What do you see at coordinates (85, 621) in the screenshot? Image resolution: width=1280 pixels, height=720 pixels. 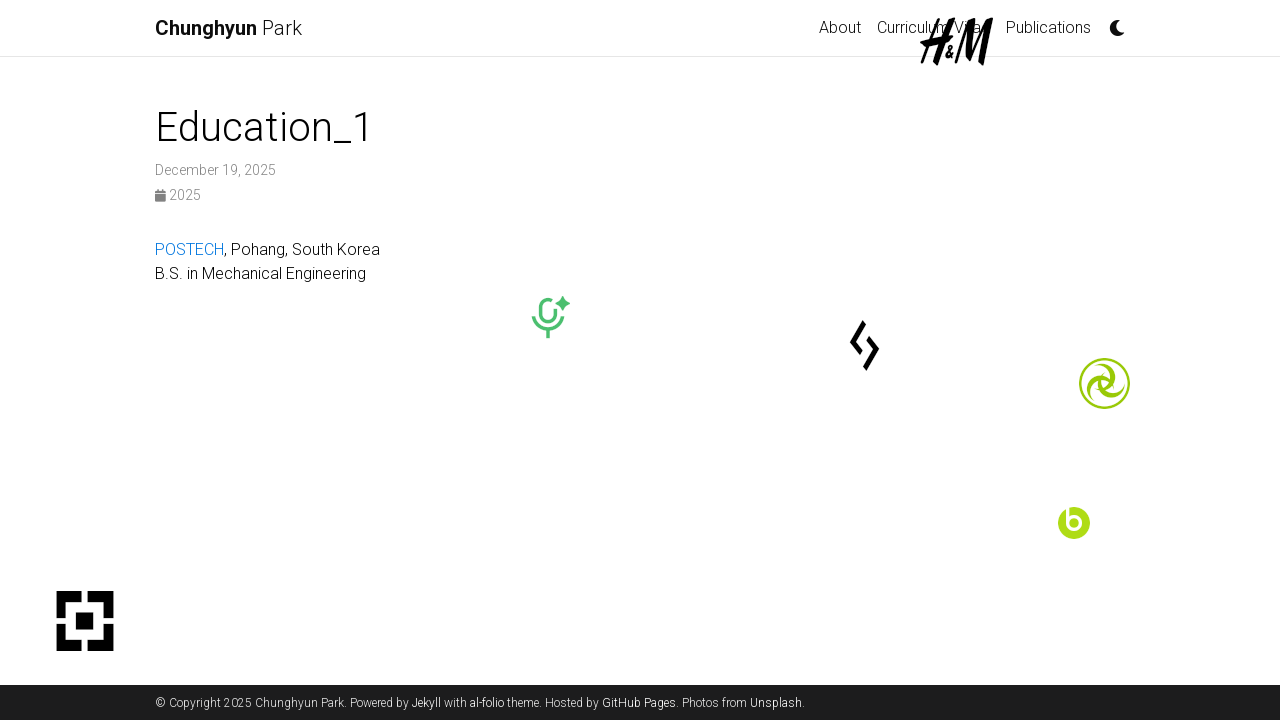 I see `open HDFC Bank app` at bounding box center [85, 621].